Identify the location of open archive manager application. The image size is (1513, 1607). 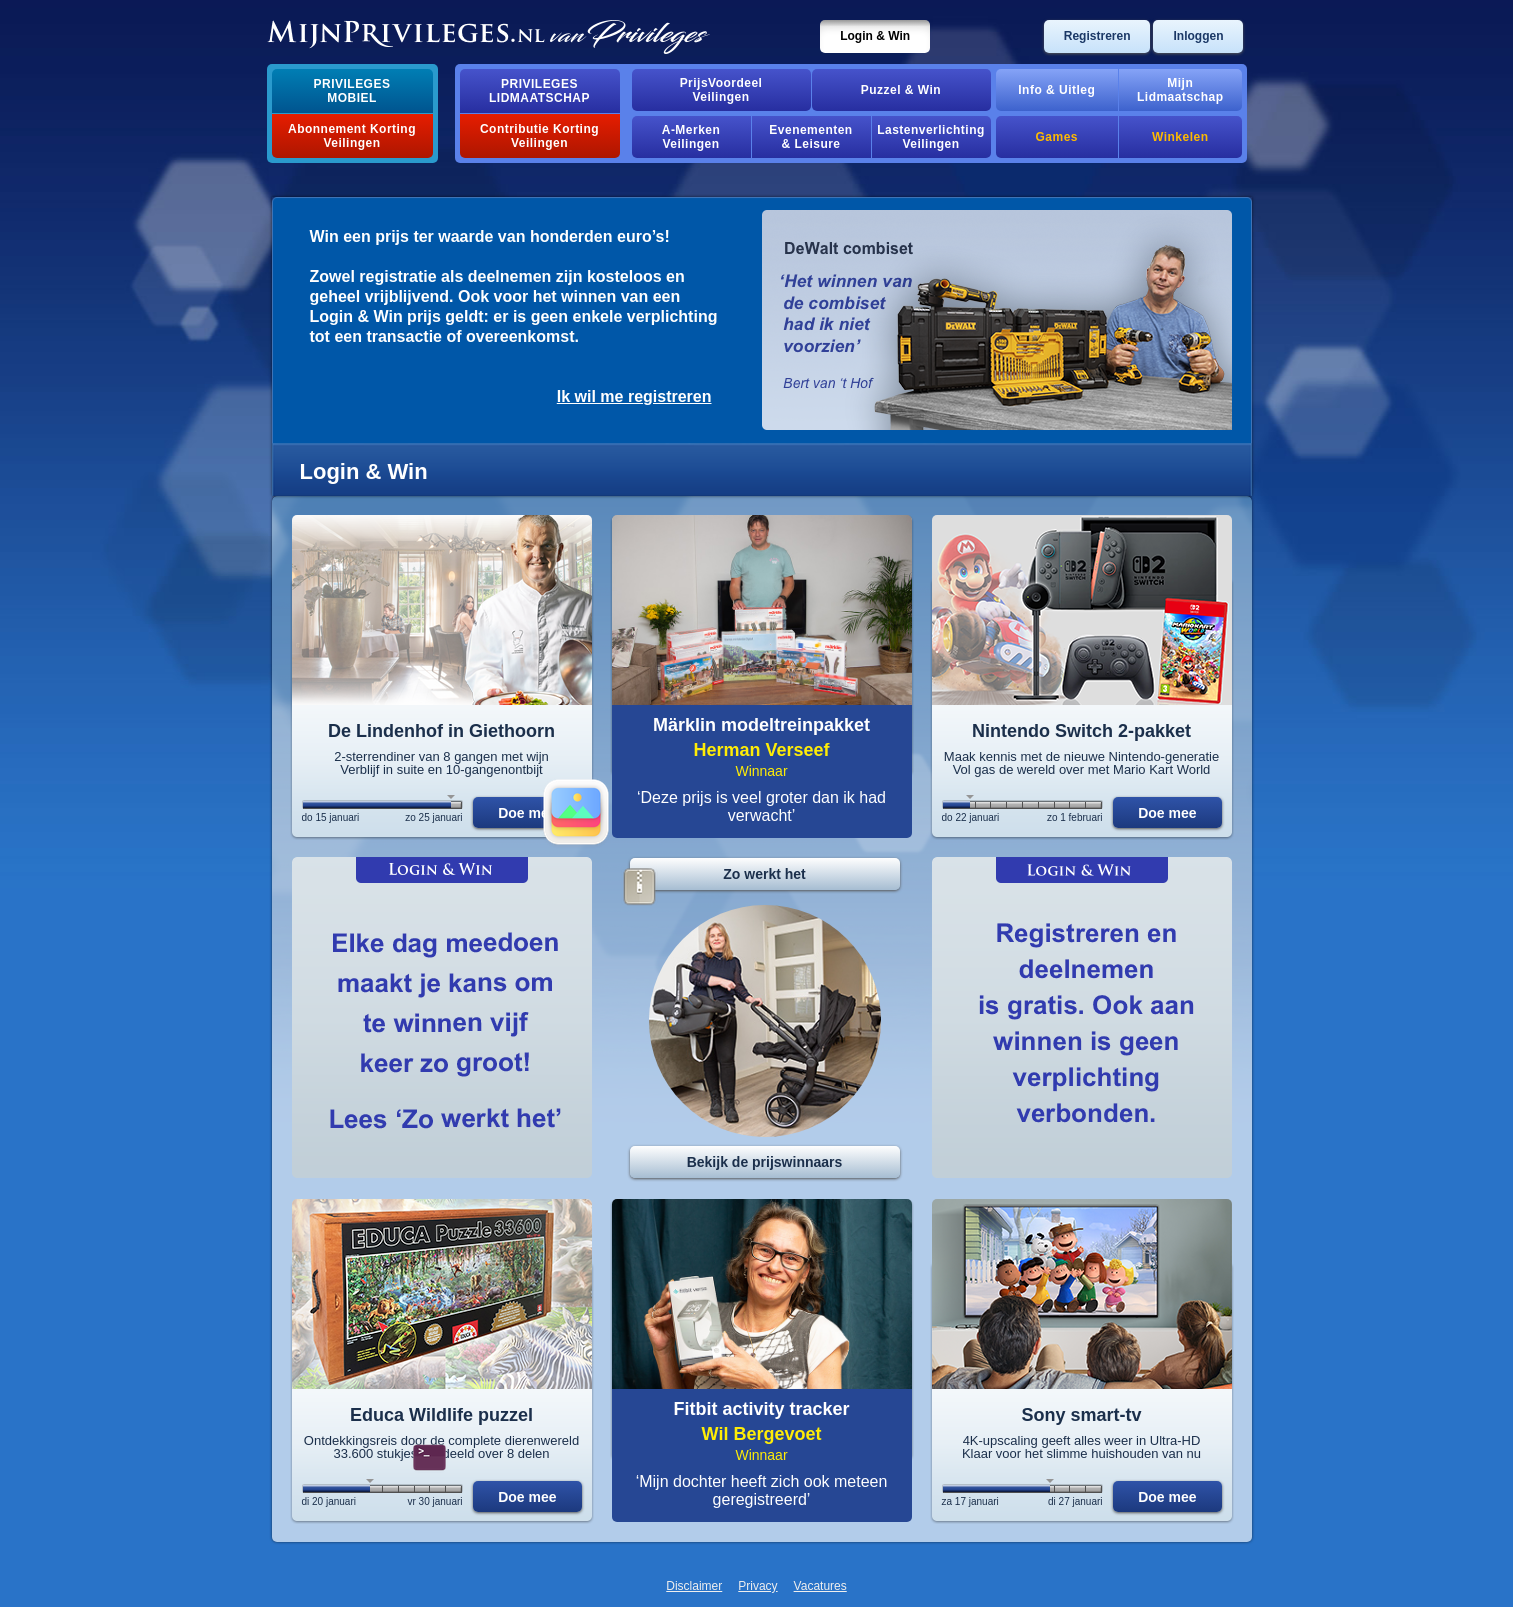
(639, 886).